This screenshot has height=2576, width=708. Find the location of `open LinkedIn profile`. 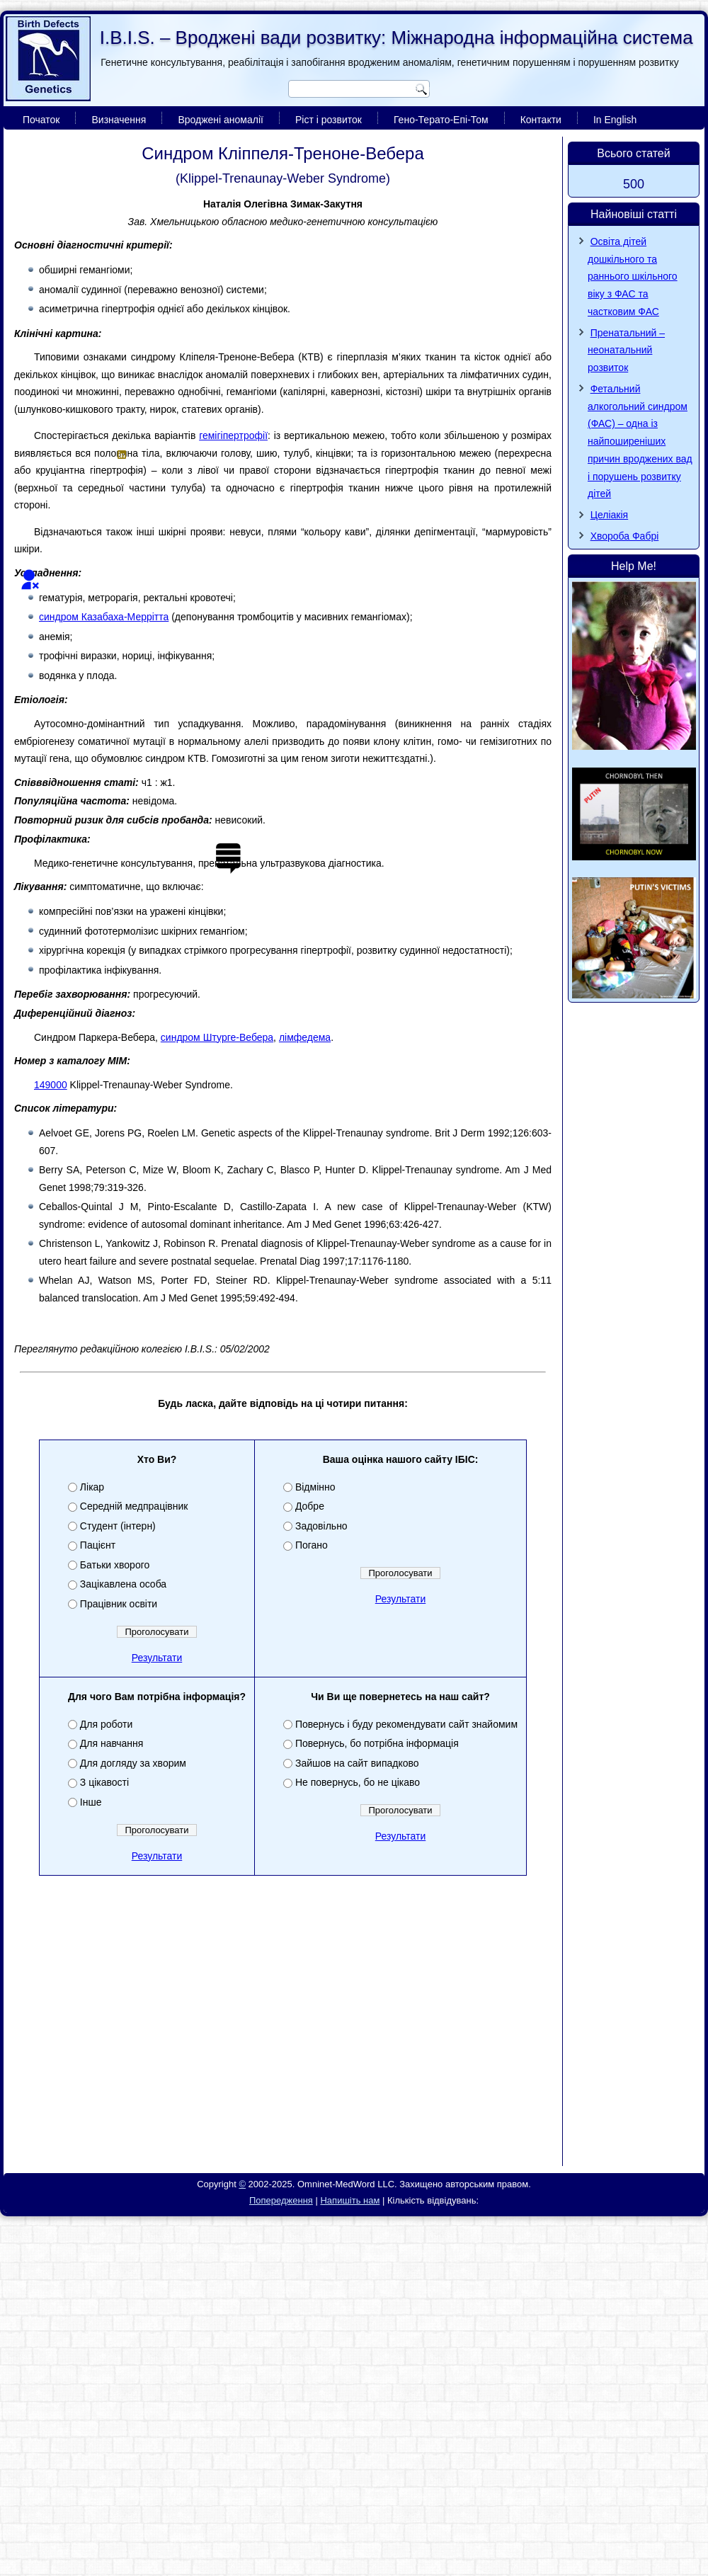

open LinkedIn profile is located at coordinates (122, 455).